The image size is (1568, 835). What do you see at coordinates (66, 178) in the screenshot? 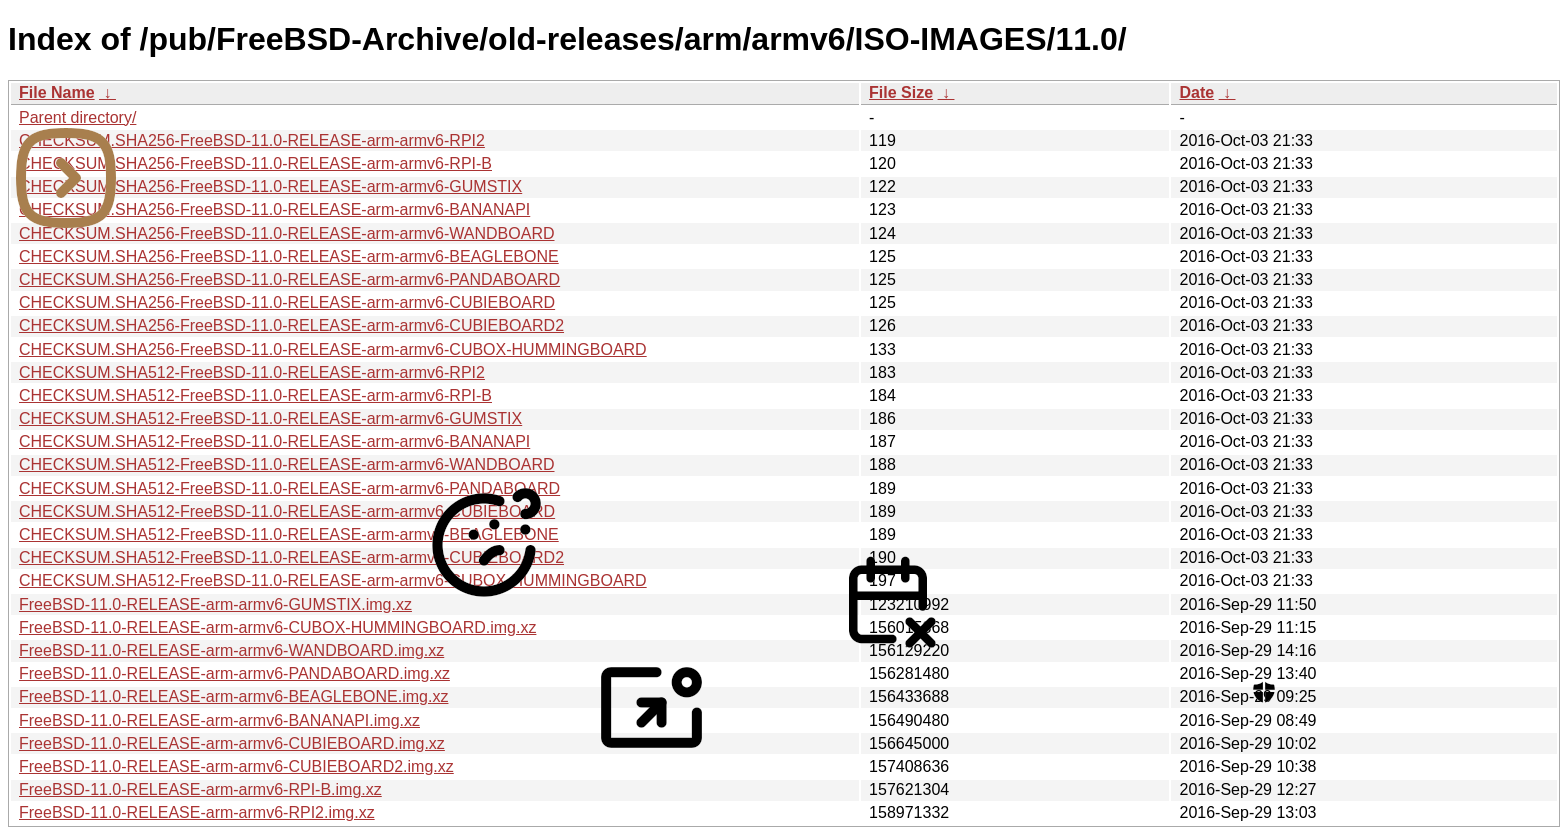
I see `navigate to the next item or page` at bounding box center [66, 178].